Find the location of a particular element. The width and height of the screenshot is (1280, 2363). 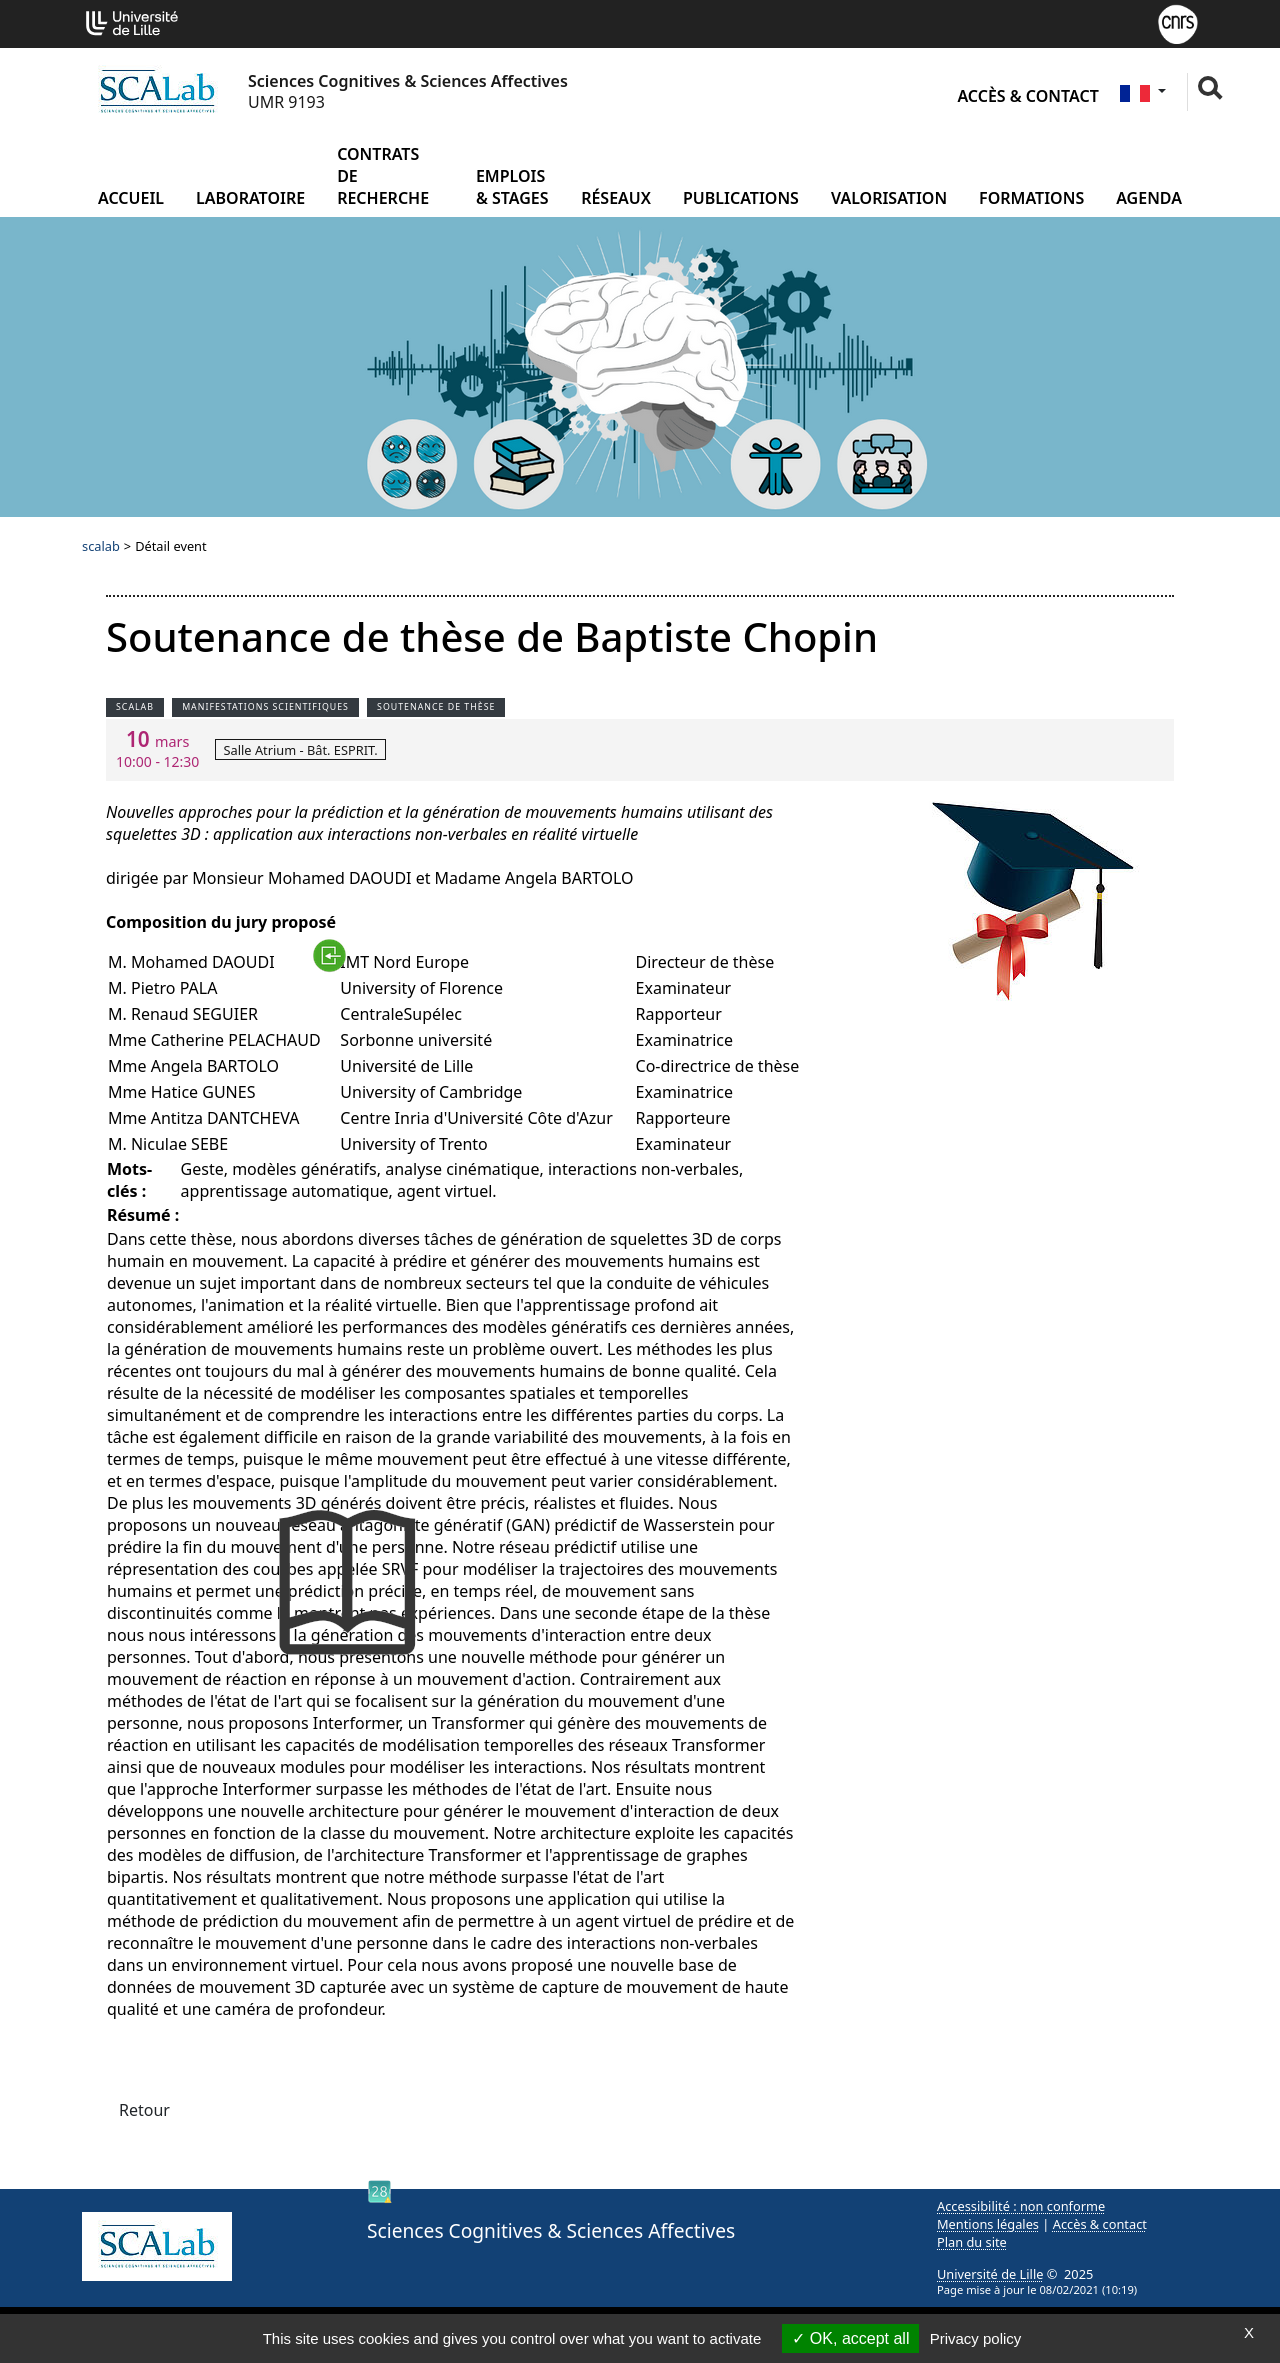

log out of the current user session is located at coordinates (329, 955).